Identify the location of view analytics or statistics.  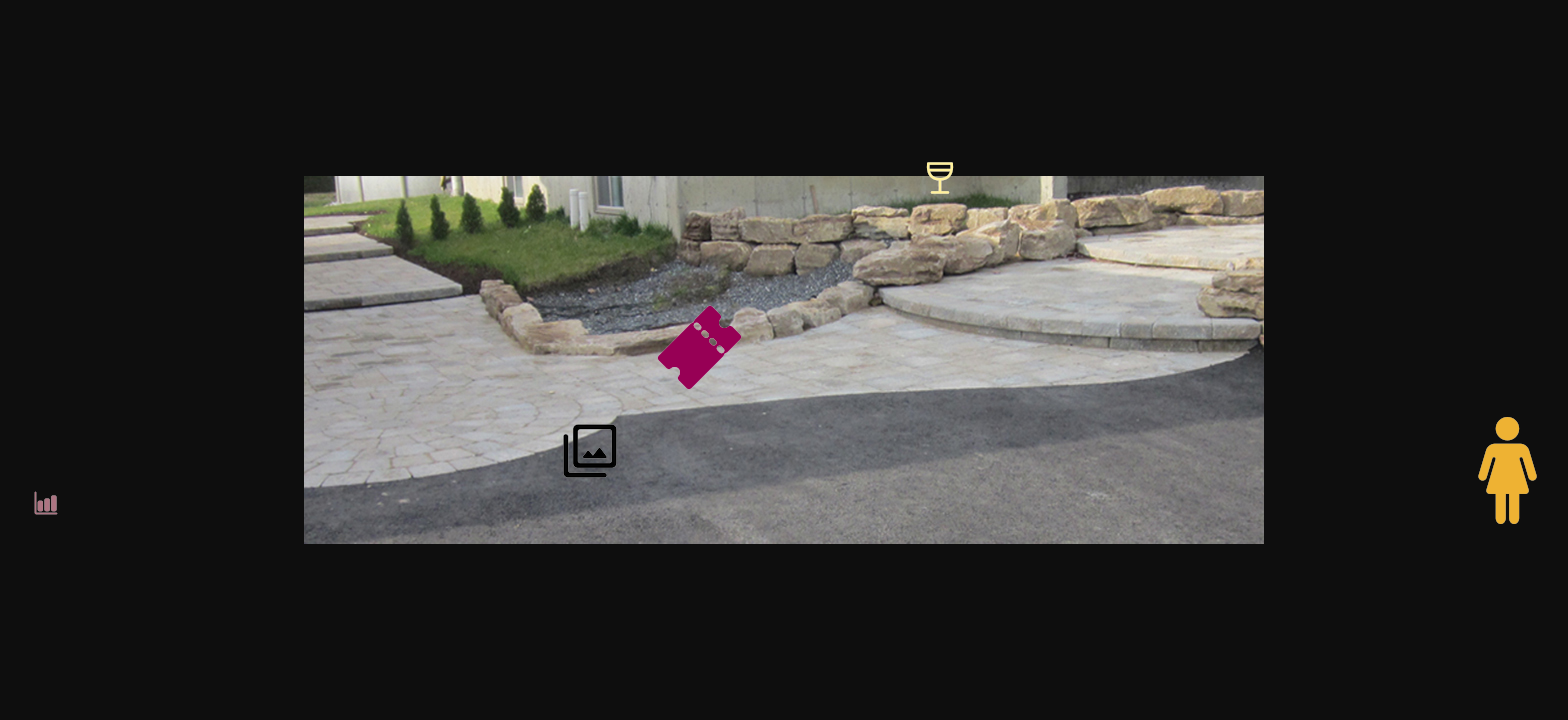
(46, 503).